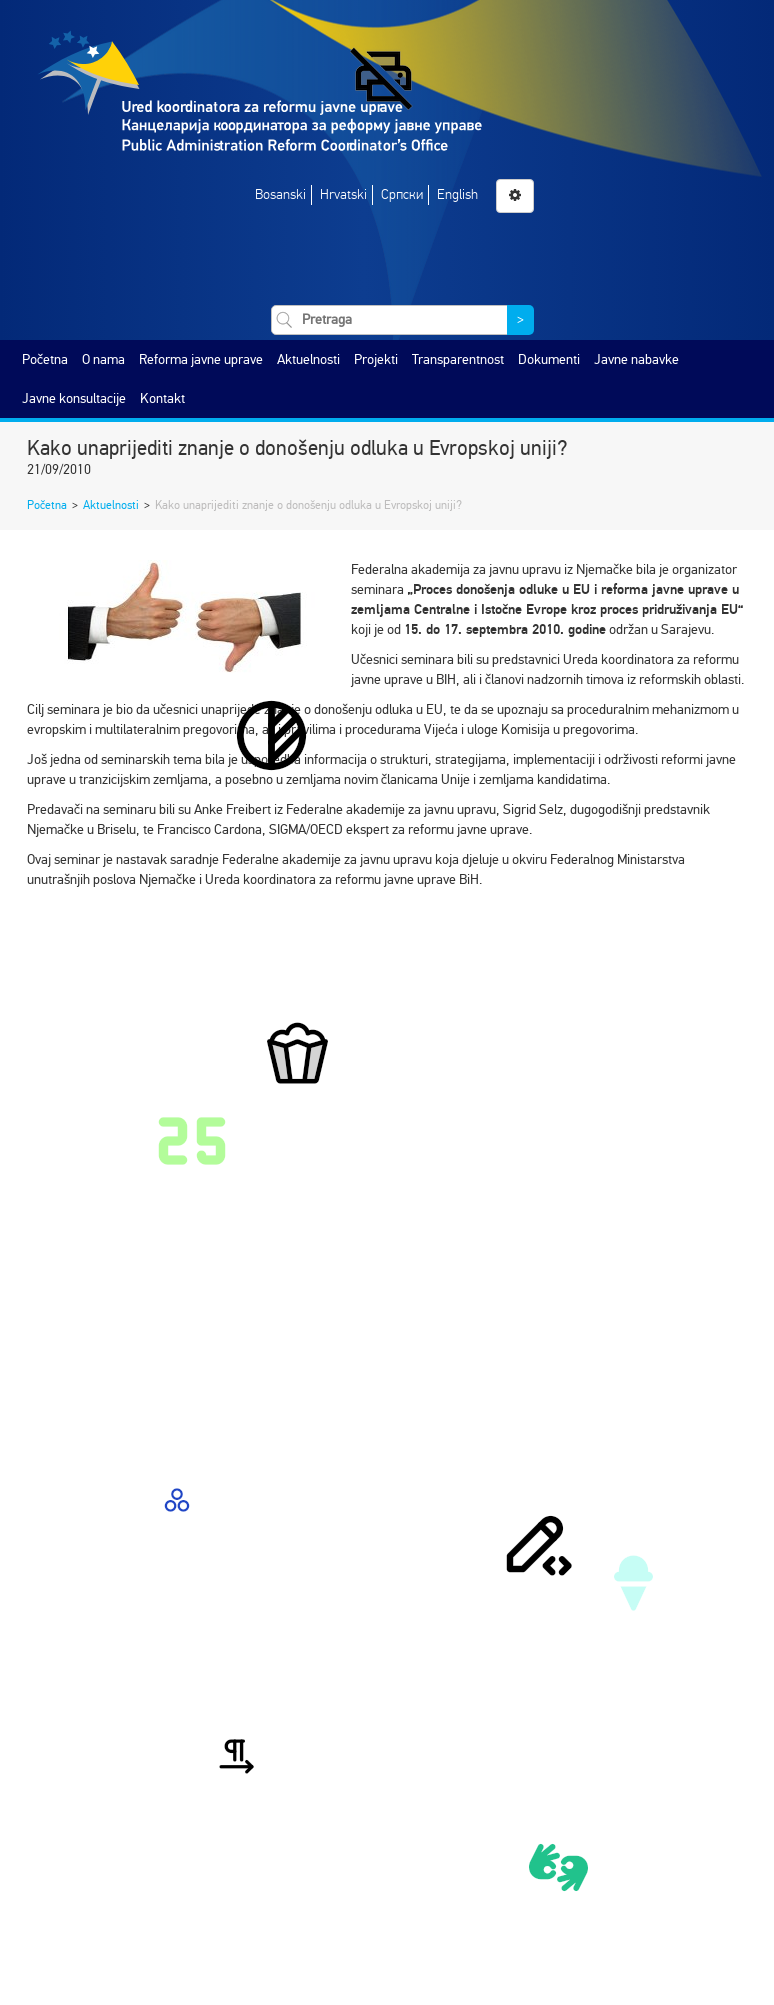 This screenshot has height=2005, width=774. I want to click on indicates 25 items or notifications, so click(192, 1141).